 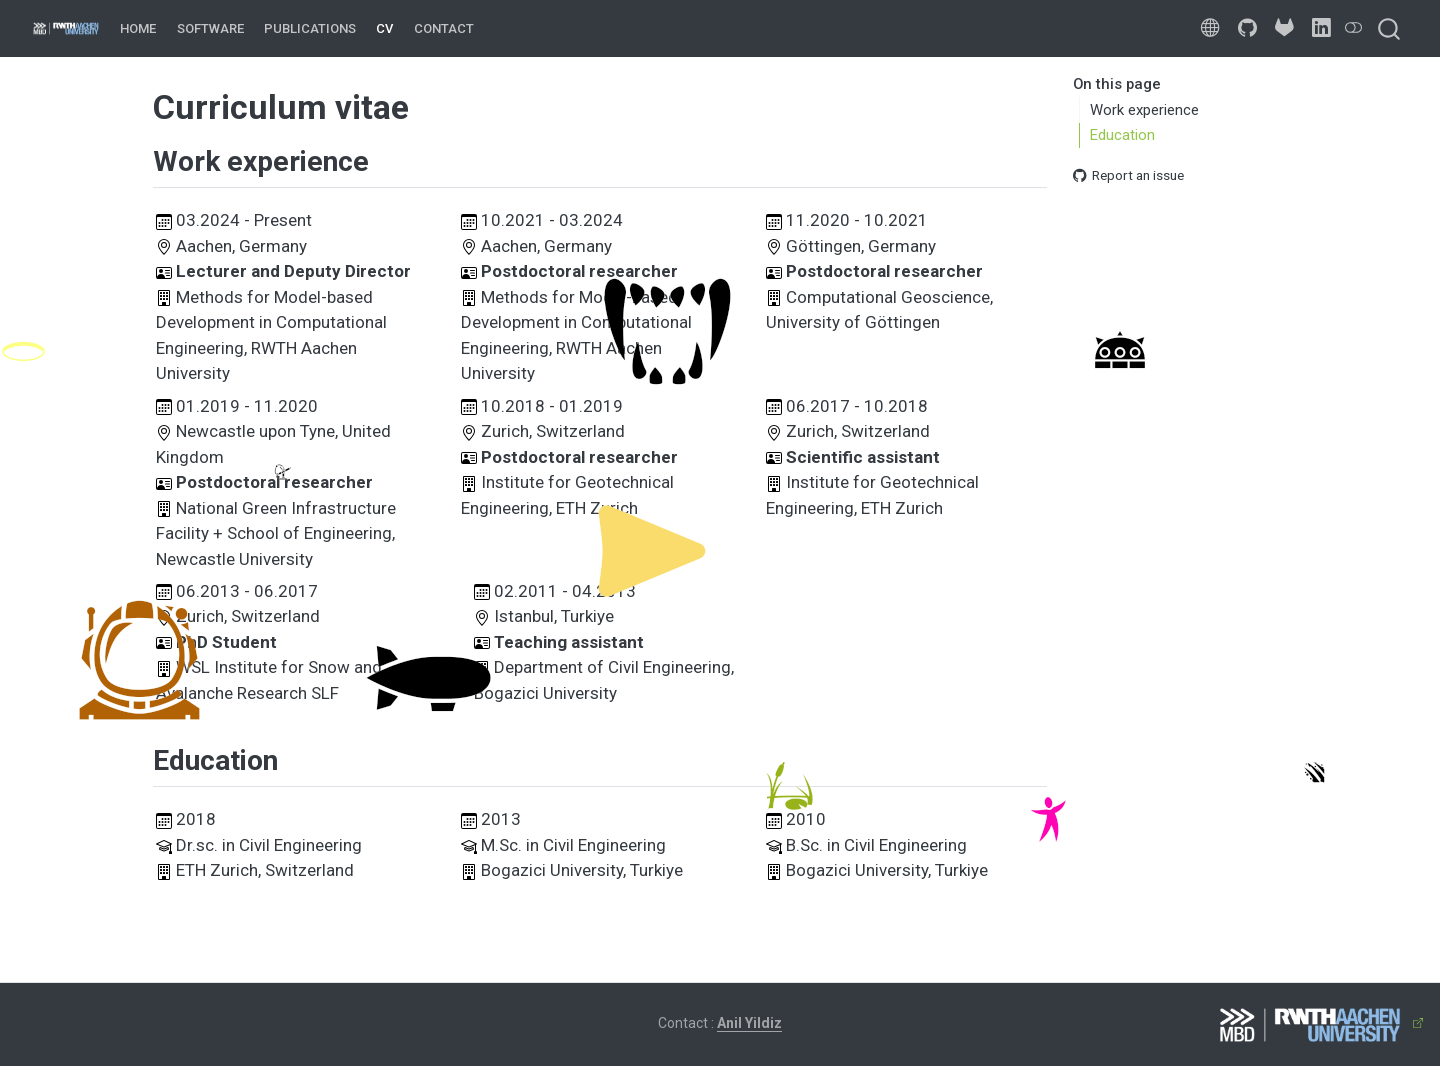 What do you see at coordinates (139, 659) in the screenshot?
I see `access space or astronaut-themed content` at bounding box center [139, 659].